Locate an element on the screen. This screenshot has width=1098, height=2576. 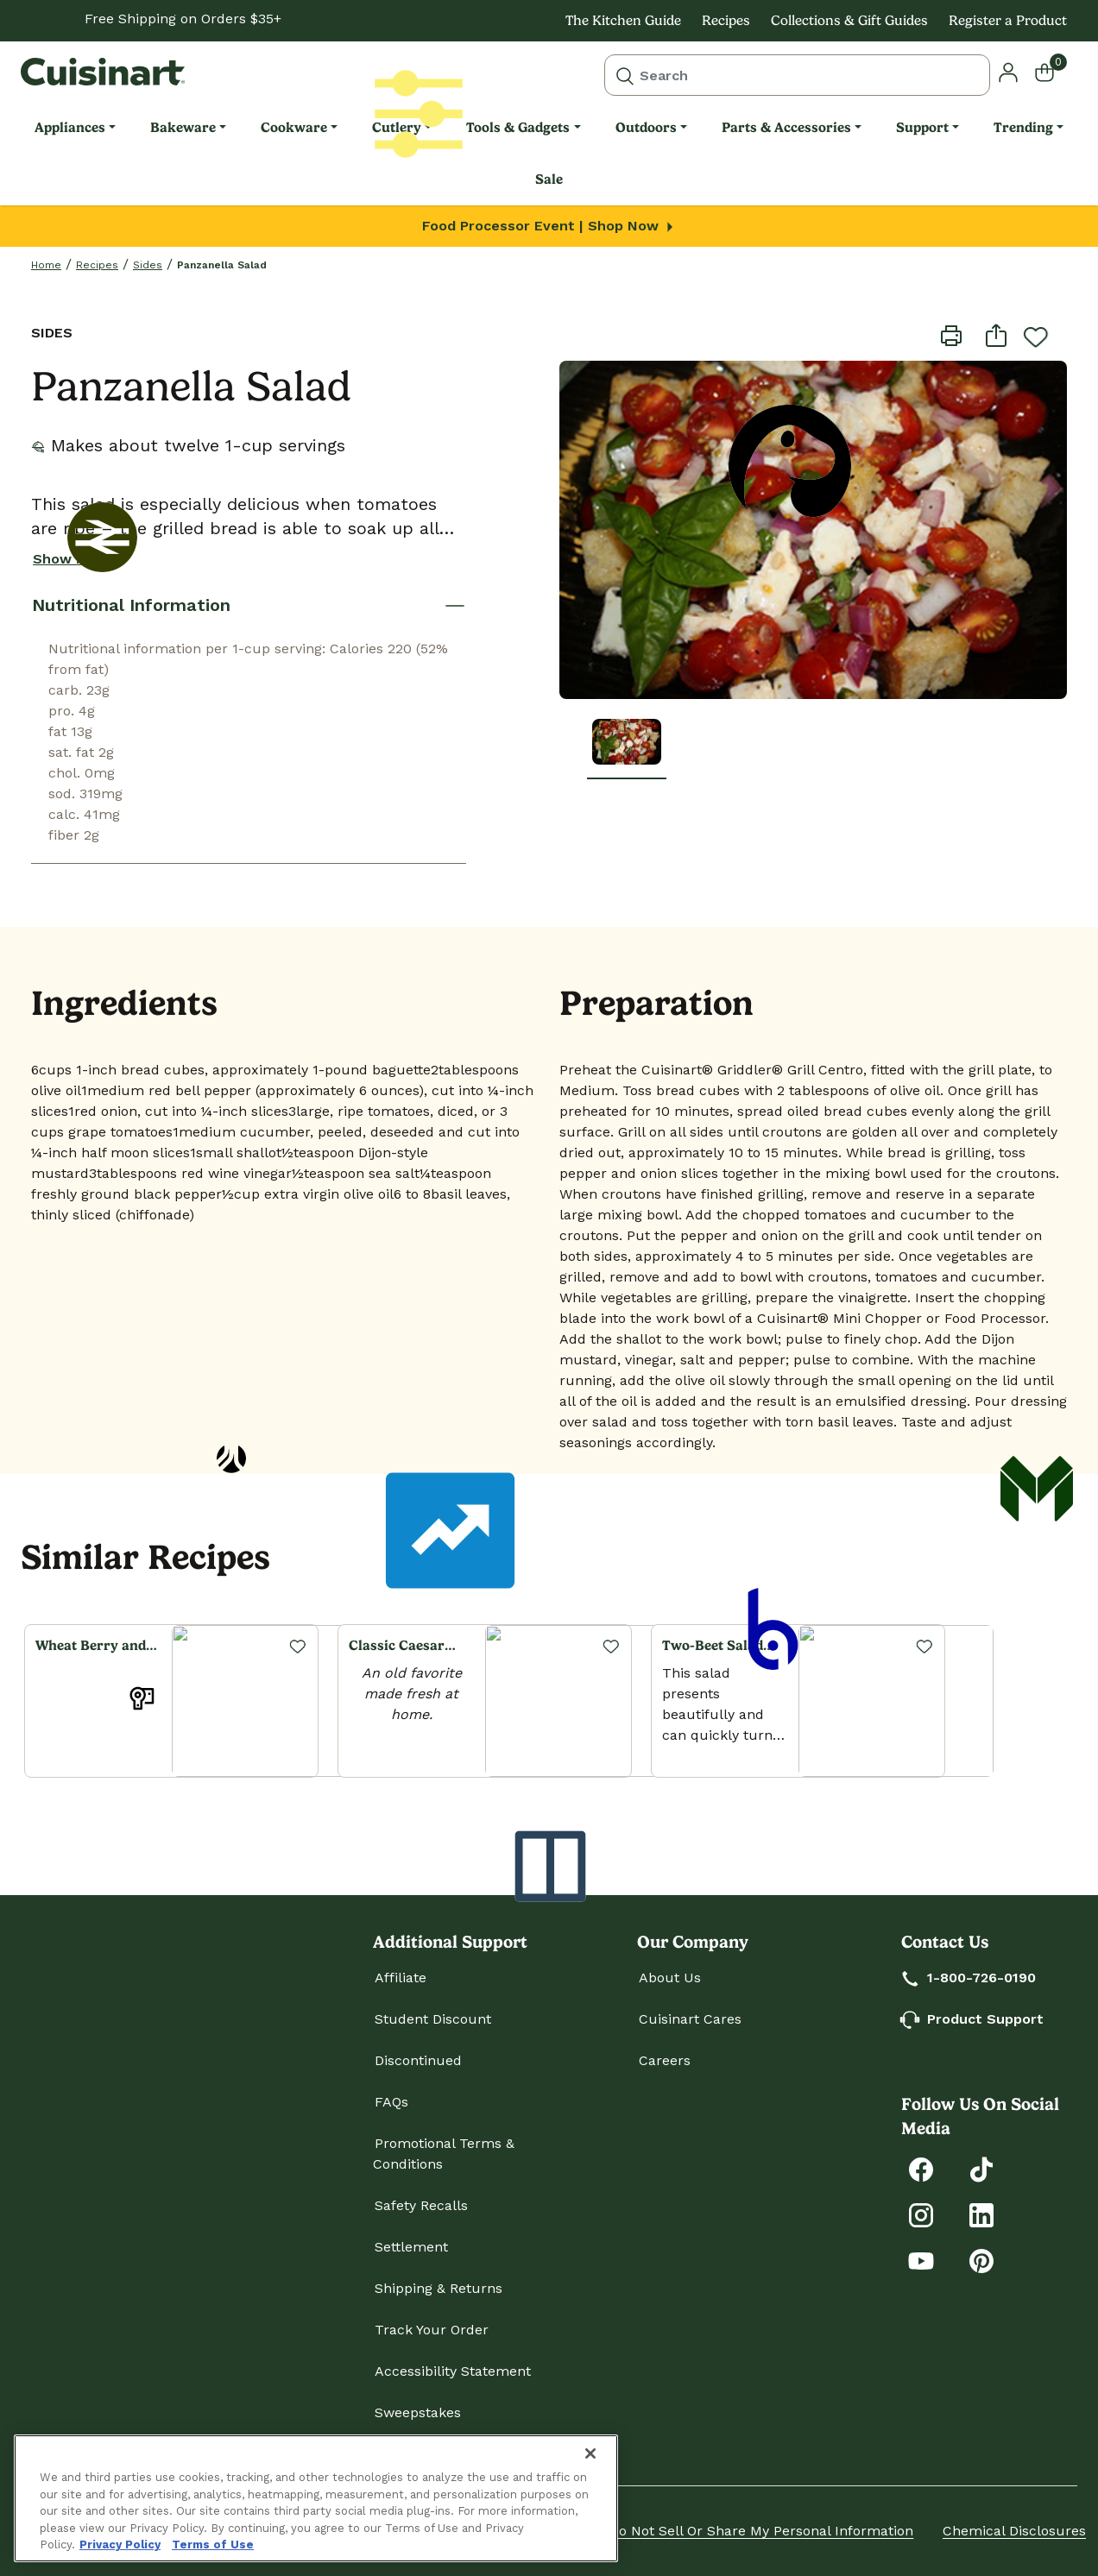
Deno runtime logo is located at coordinates (790, 461).